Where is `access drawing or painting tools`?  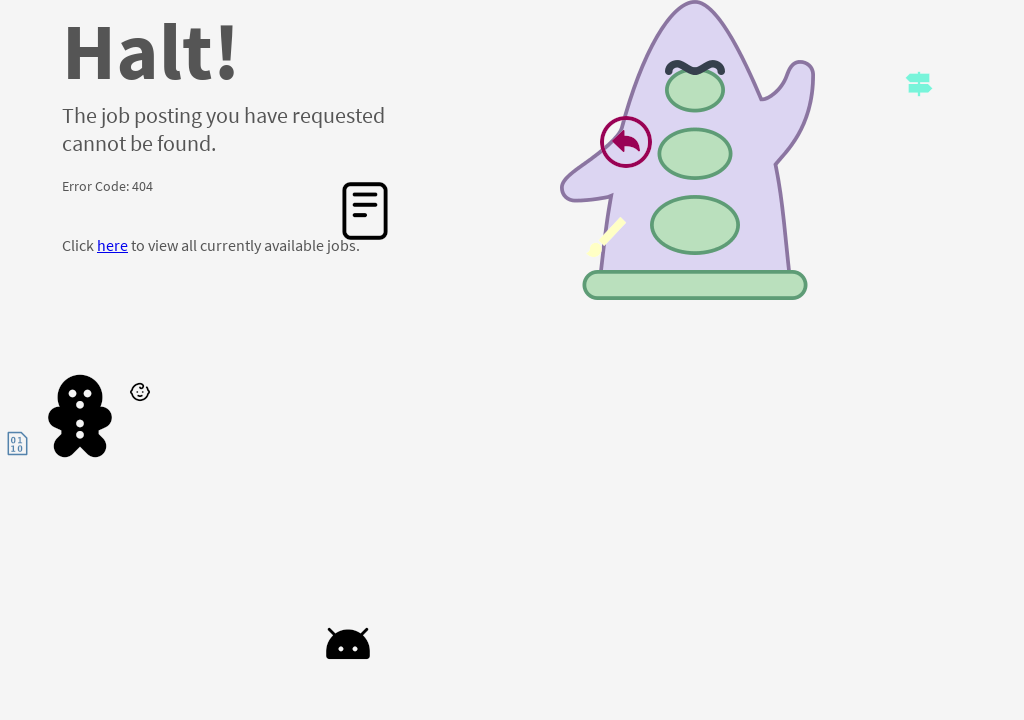 access drawing or painting tools is located at coordinates (606, 237).